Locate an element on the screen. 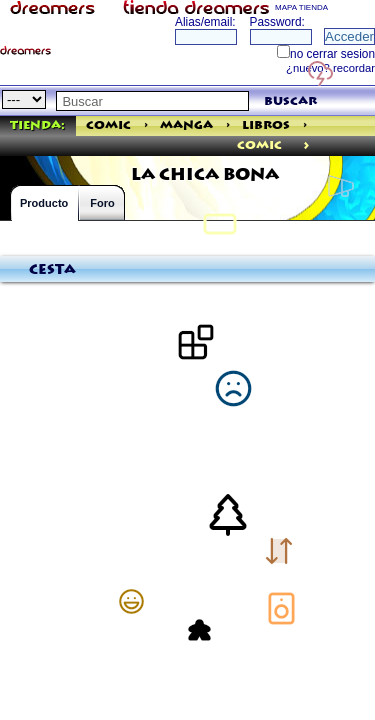  access modular components or blocks is located at coordinates (196, 342).